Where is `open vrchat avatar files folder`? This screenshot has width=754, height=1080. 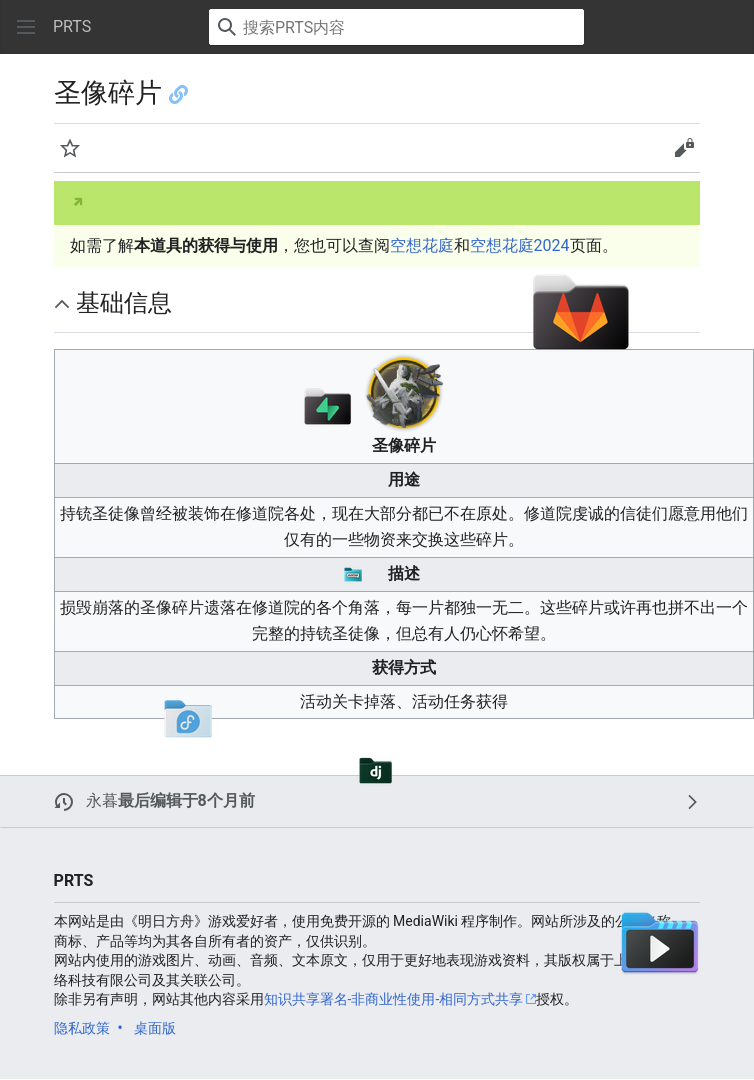 open vrchat avatar files folder is located at coordinates (353, 575).